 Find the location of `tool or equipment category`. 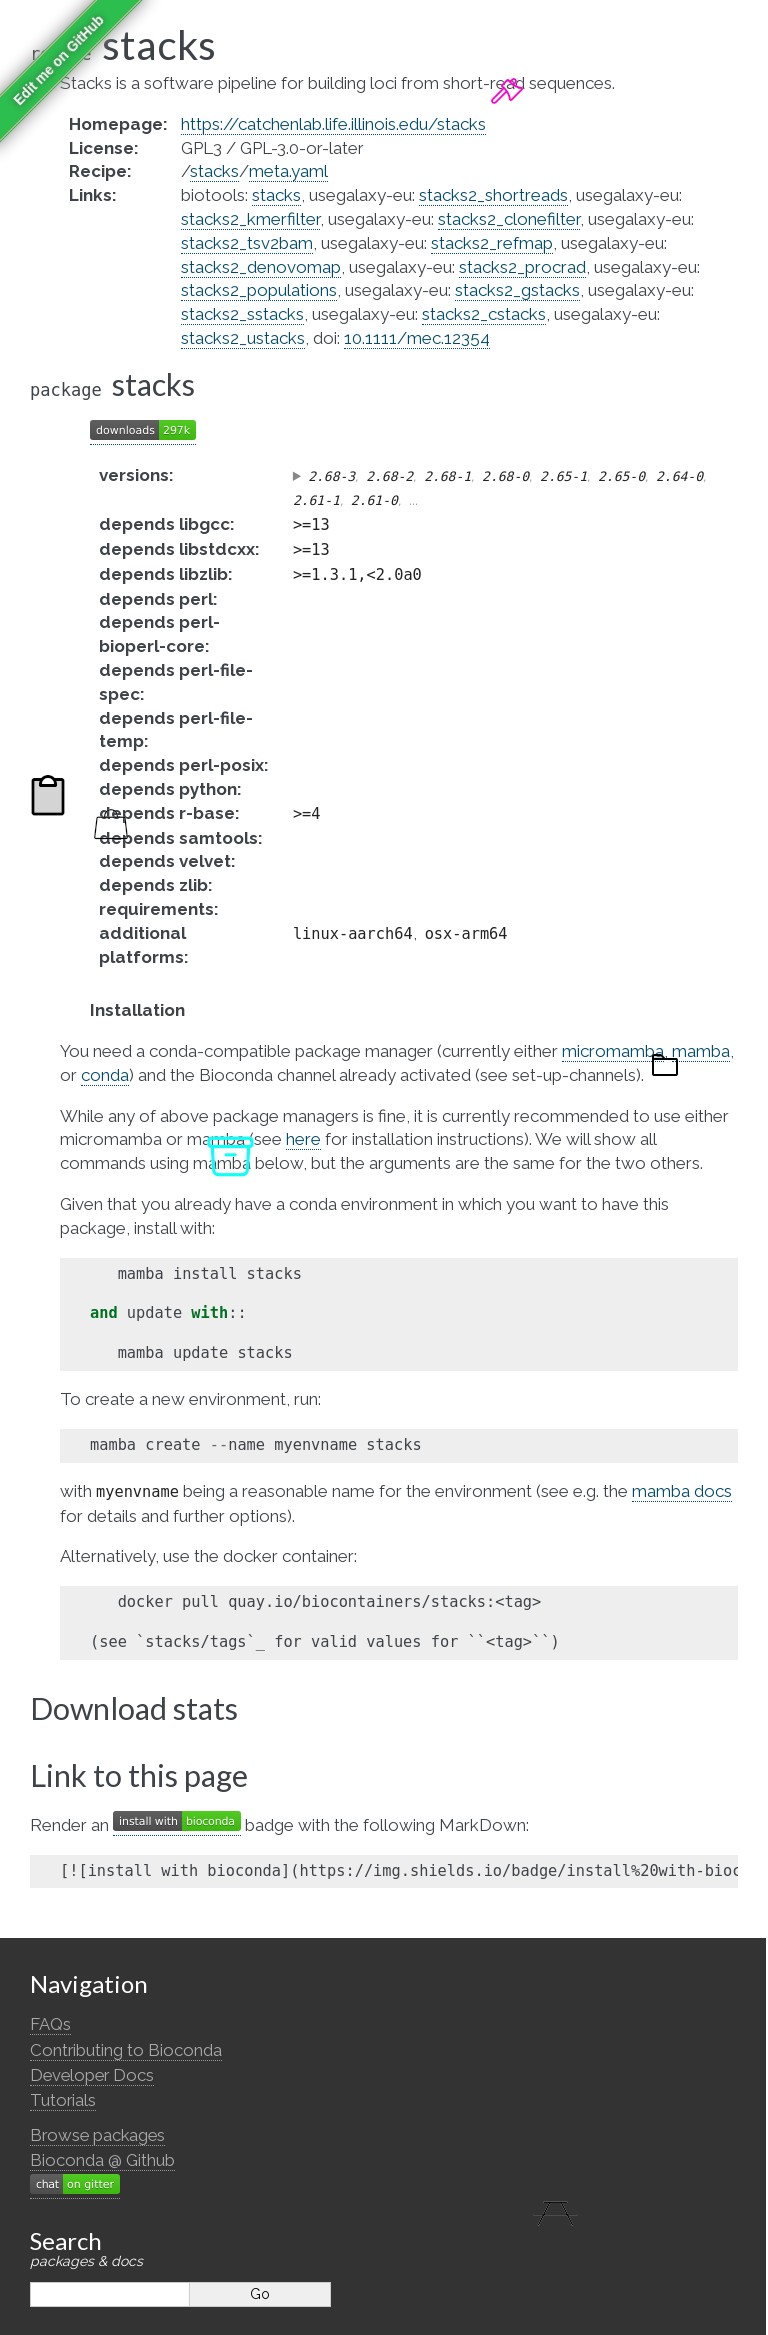

tool or equipment category is located at coordinates (507, 92).